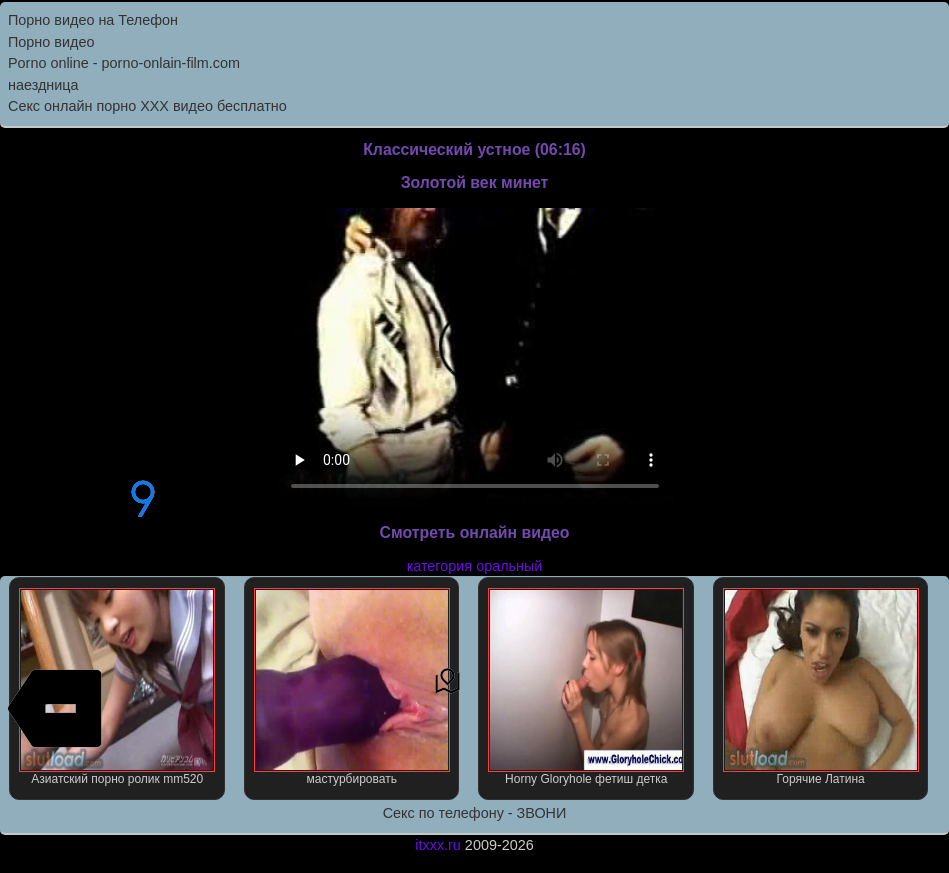  What do you see at coordinates (447, 681) in the screenshot?
I see `view map directions or navigation` at bounding box center [447, 681].